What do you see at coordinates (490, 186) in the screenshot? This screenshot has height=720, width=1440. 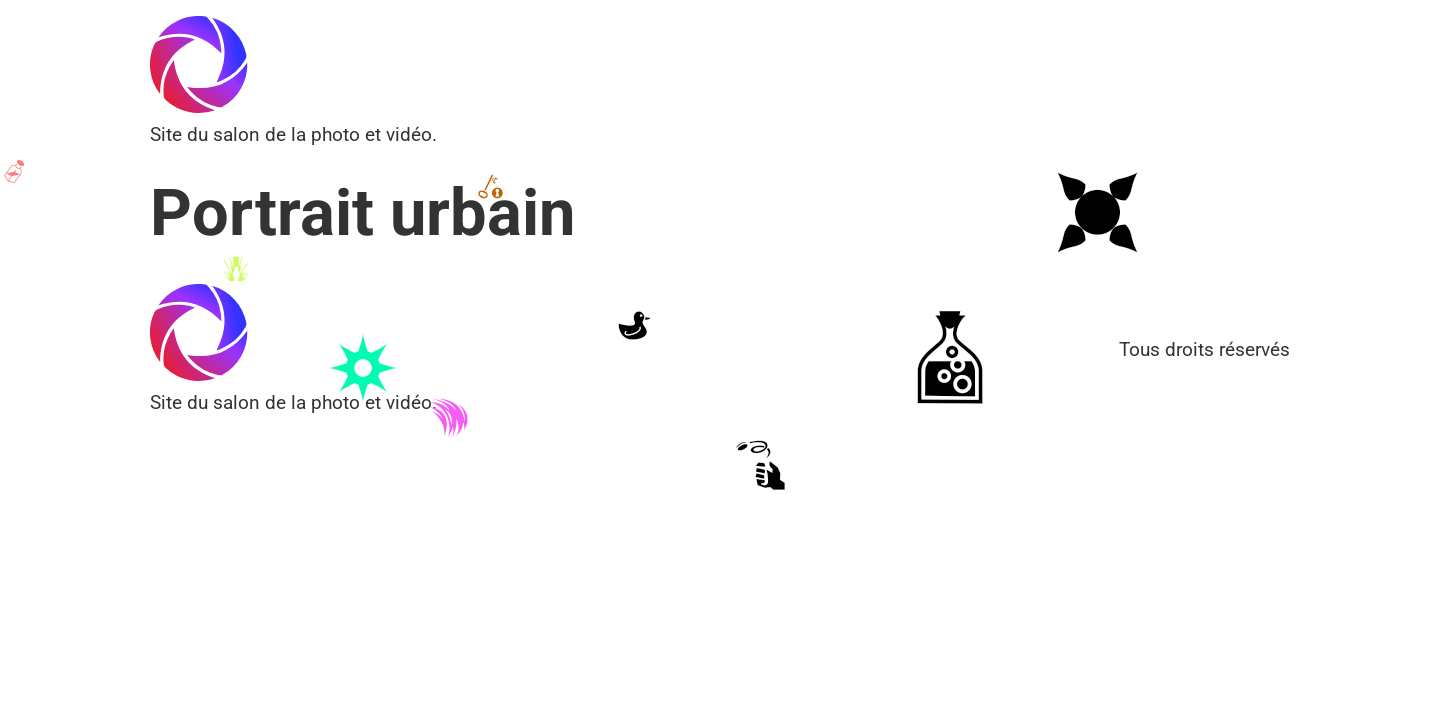 I see `lock or unlock a game item` at bounding box center [490, 186].